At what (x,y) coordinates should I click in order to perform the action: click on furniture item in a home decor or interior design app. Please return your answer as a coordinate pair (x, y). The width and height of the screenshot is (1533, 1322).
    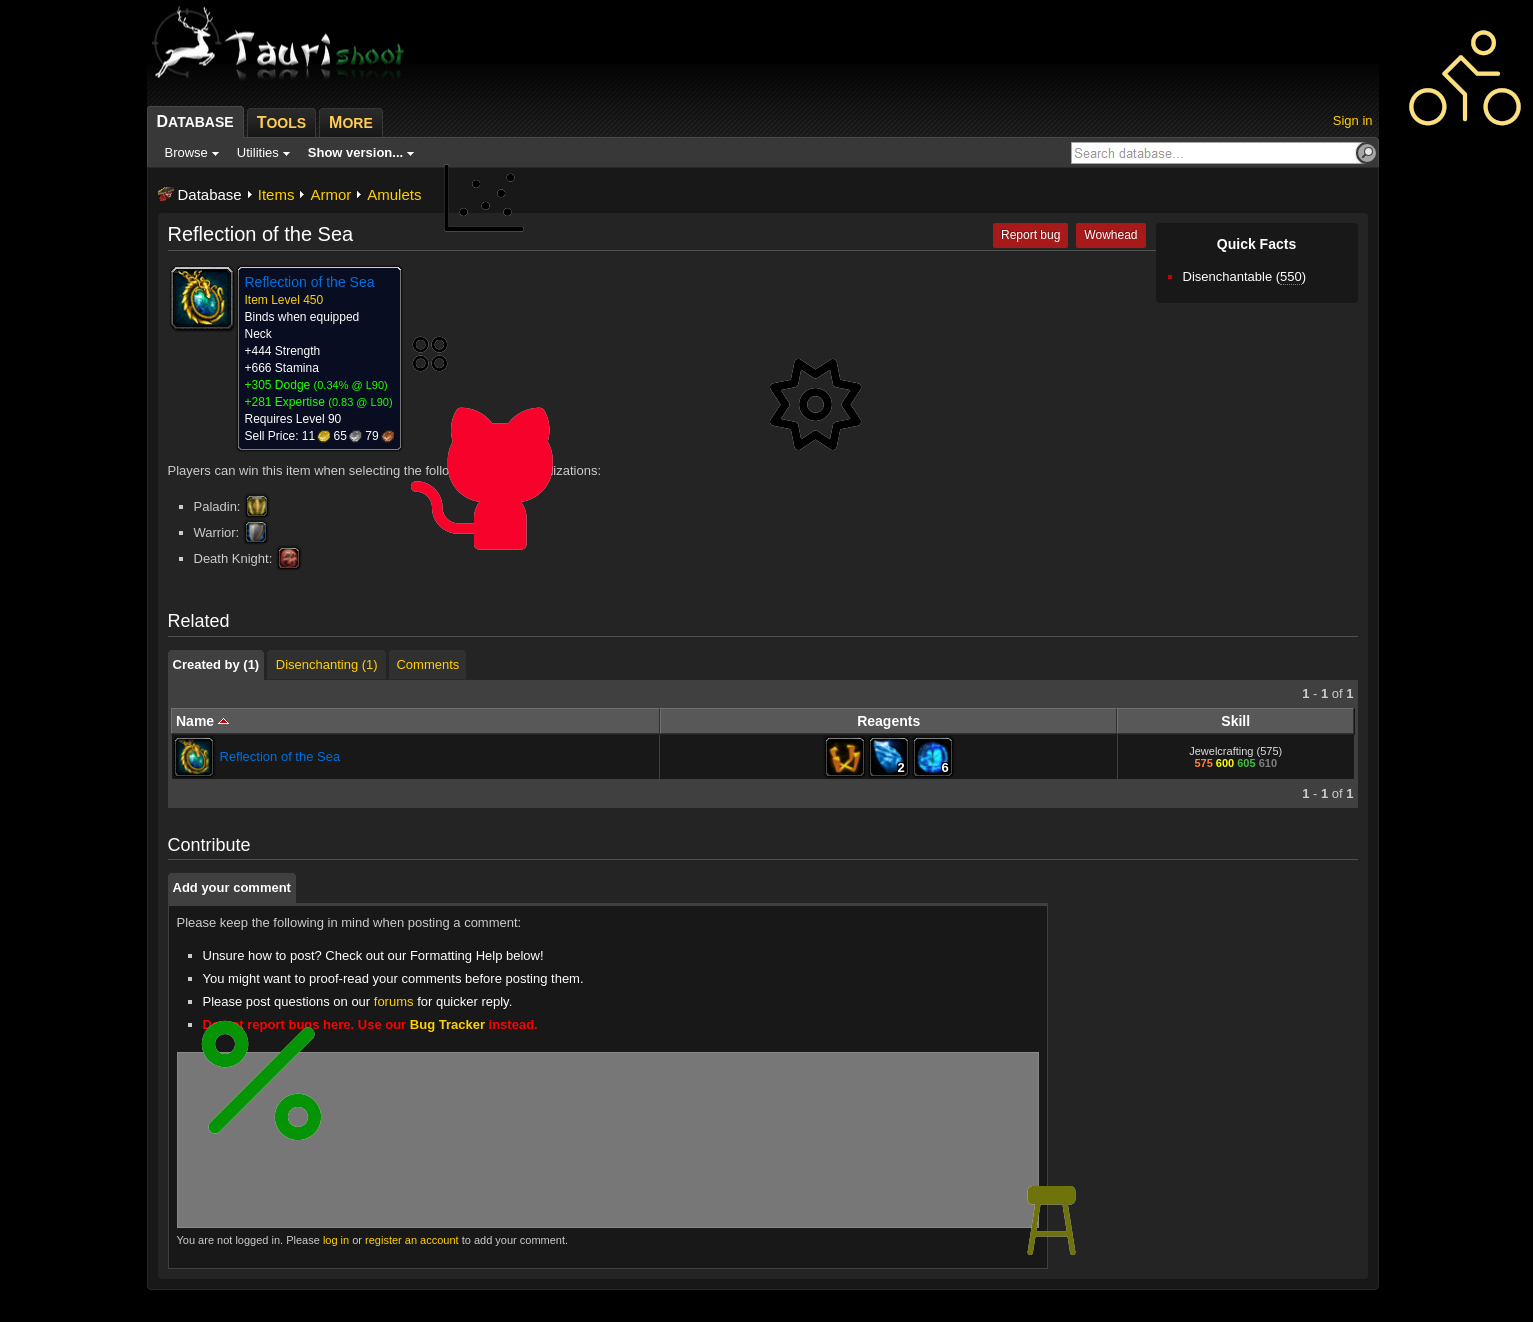
    Looking at the image, I should click on (1051, 1220).